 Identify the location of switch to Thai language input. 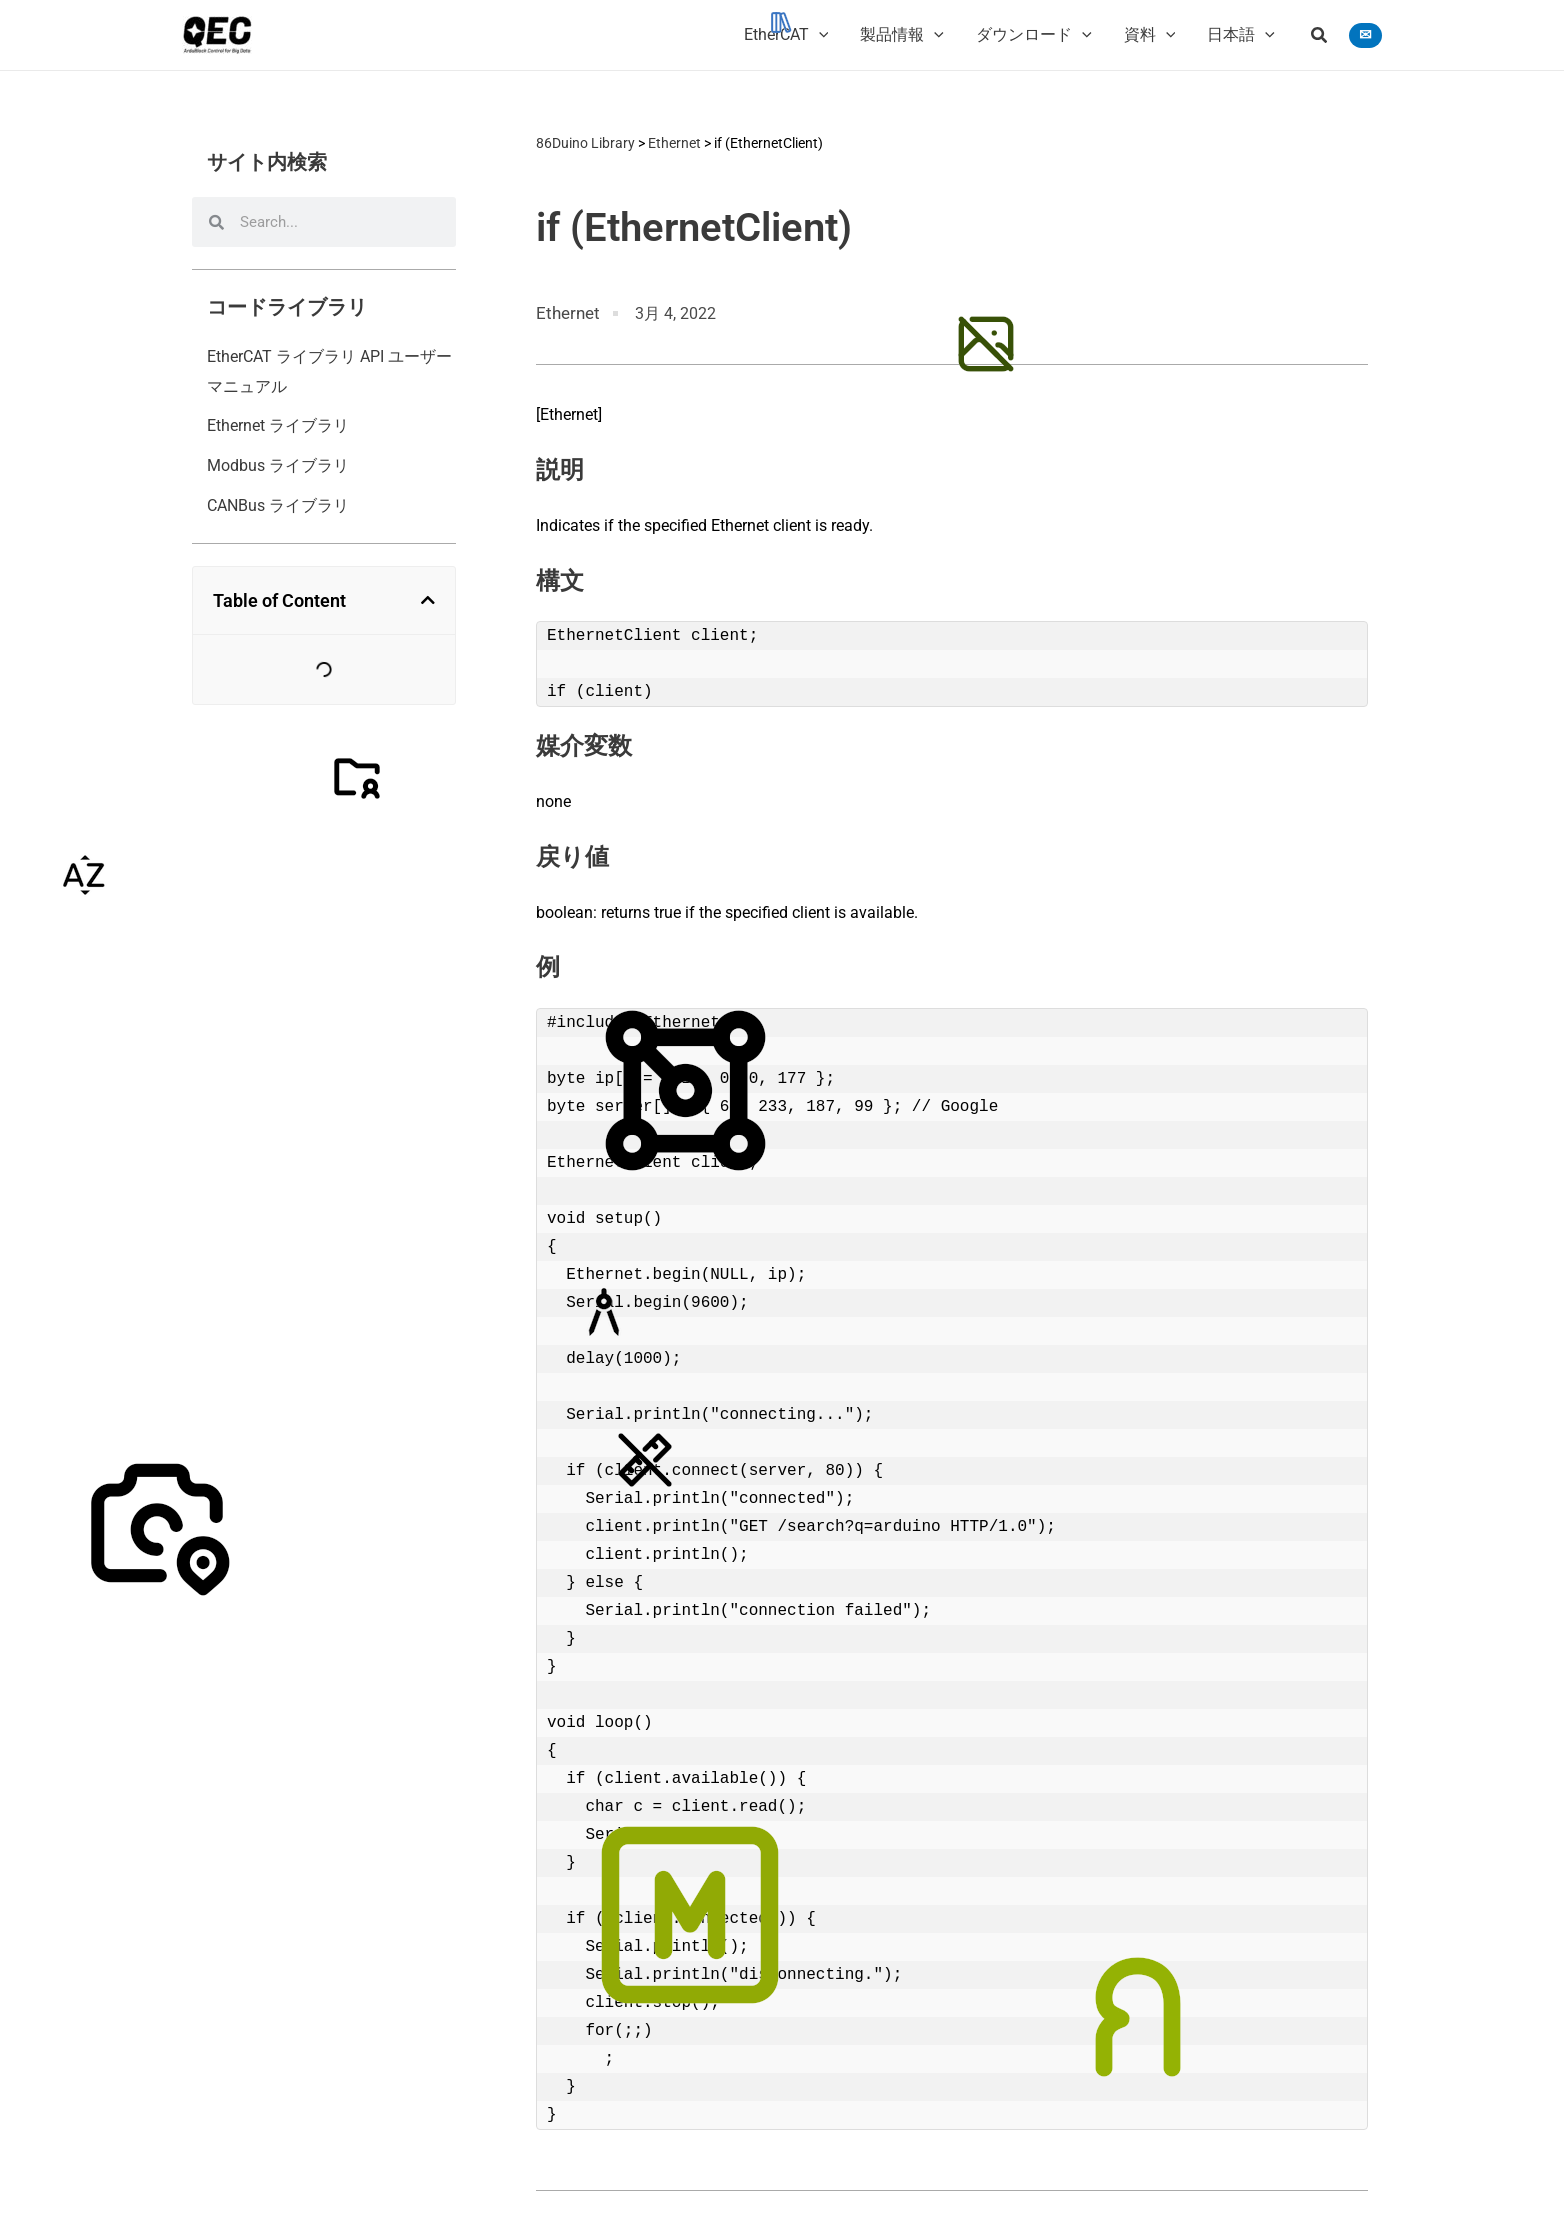
(1138, 2017).